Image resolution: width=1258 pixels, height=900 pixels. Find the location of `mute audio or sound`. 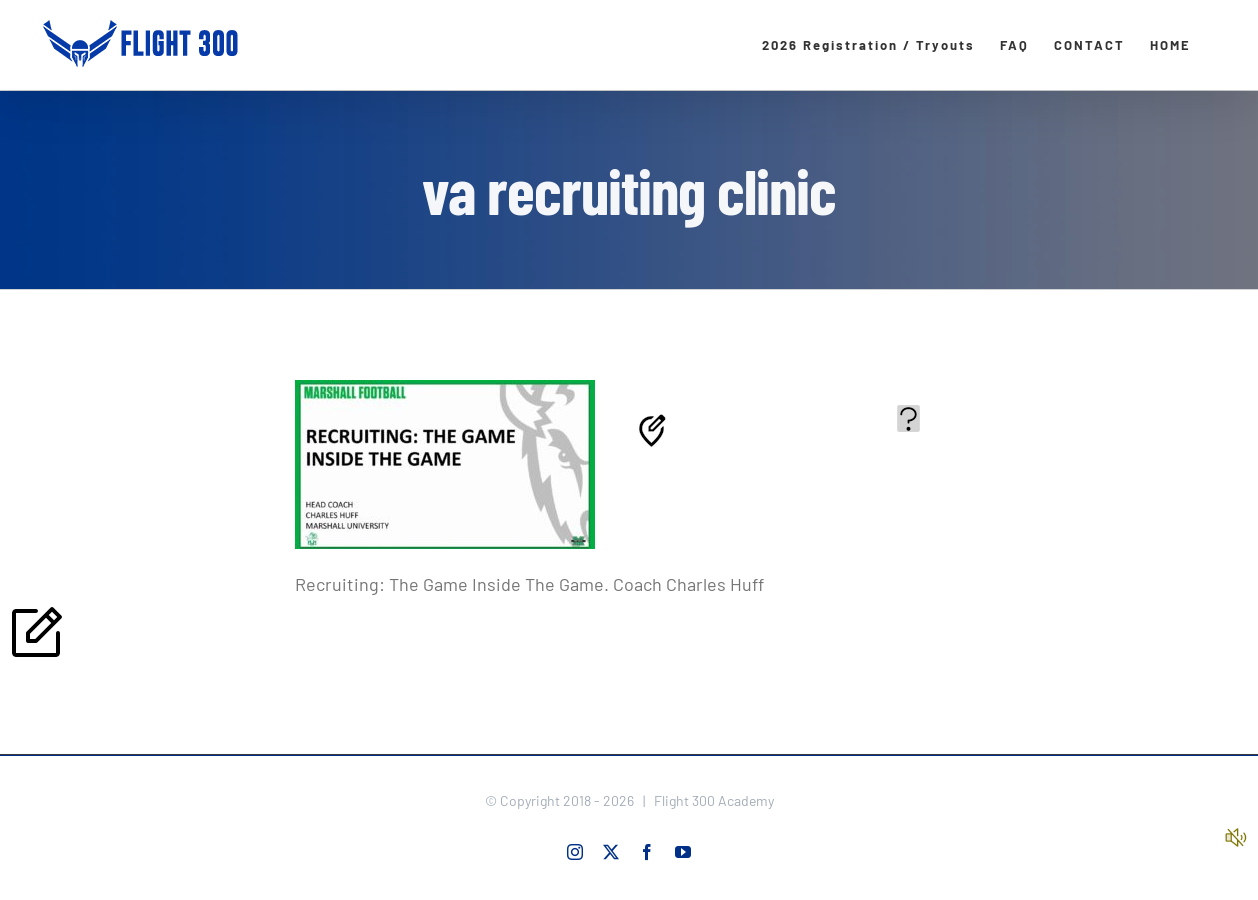

mute audio or sound is located at coordinates (1235, 837).